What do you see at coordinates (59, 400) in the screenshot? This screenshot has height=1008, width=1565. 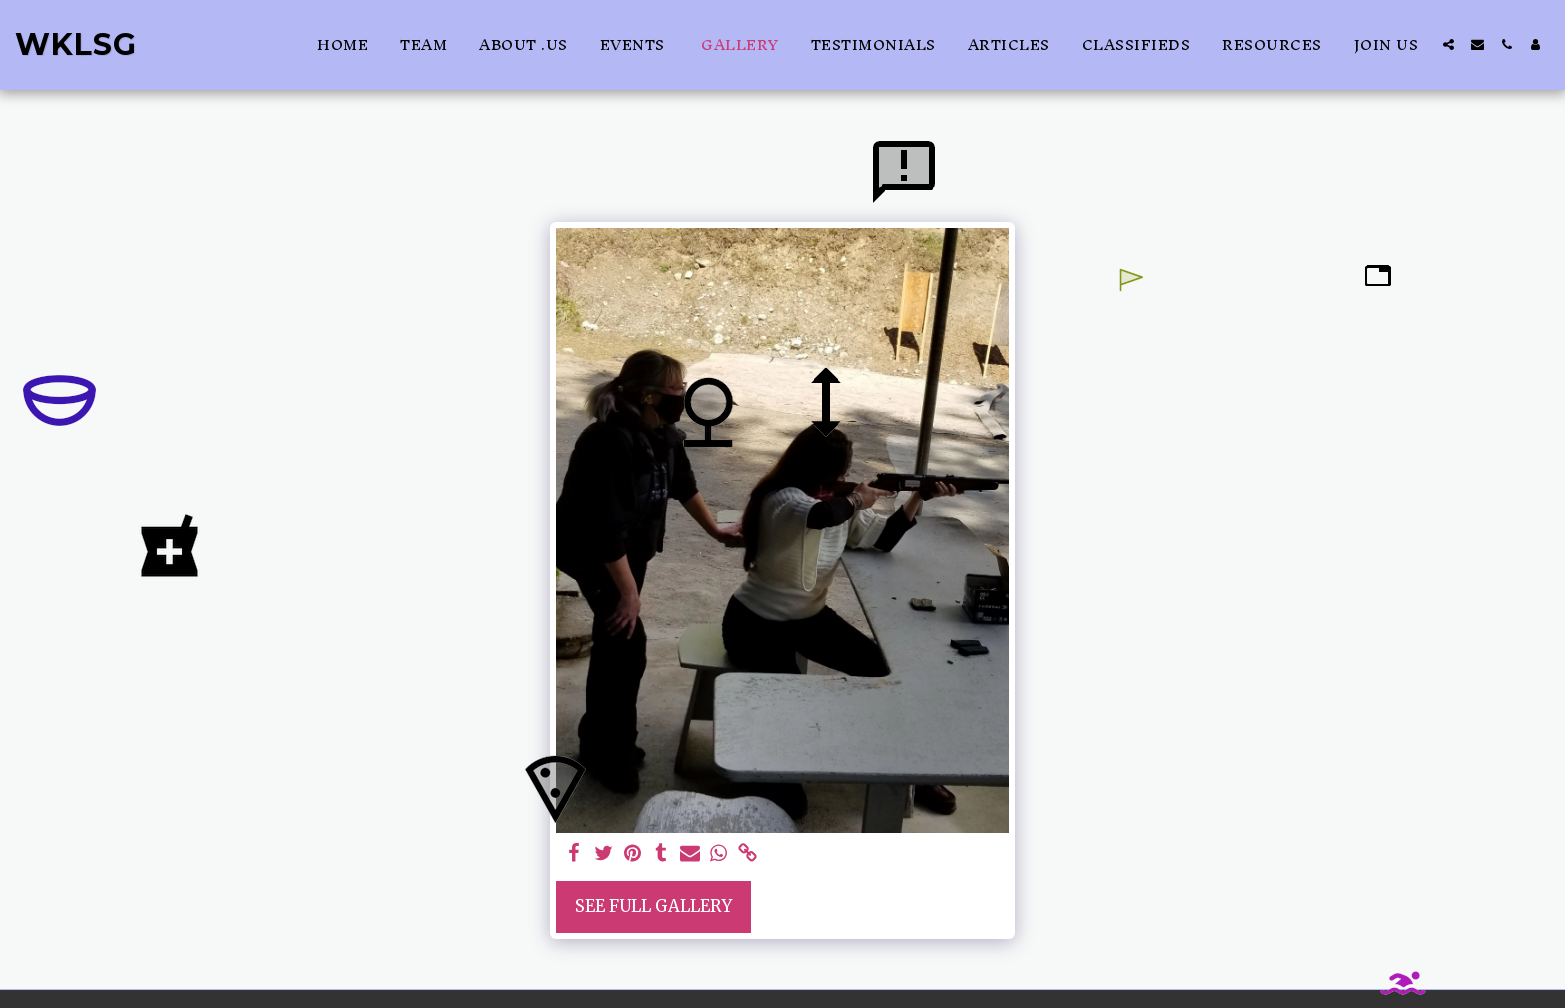 I see `switch to hemisphere or dome view` at bounding box center [59, 400].